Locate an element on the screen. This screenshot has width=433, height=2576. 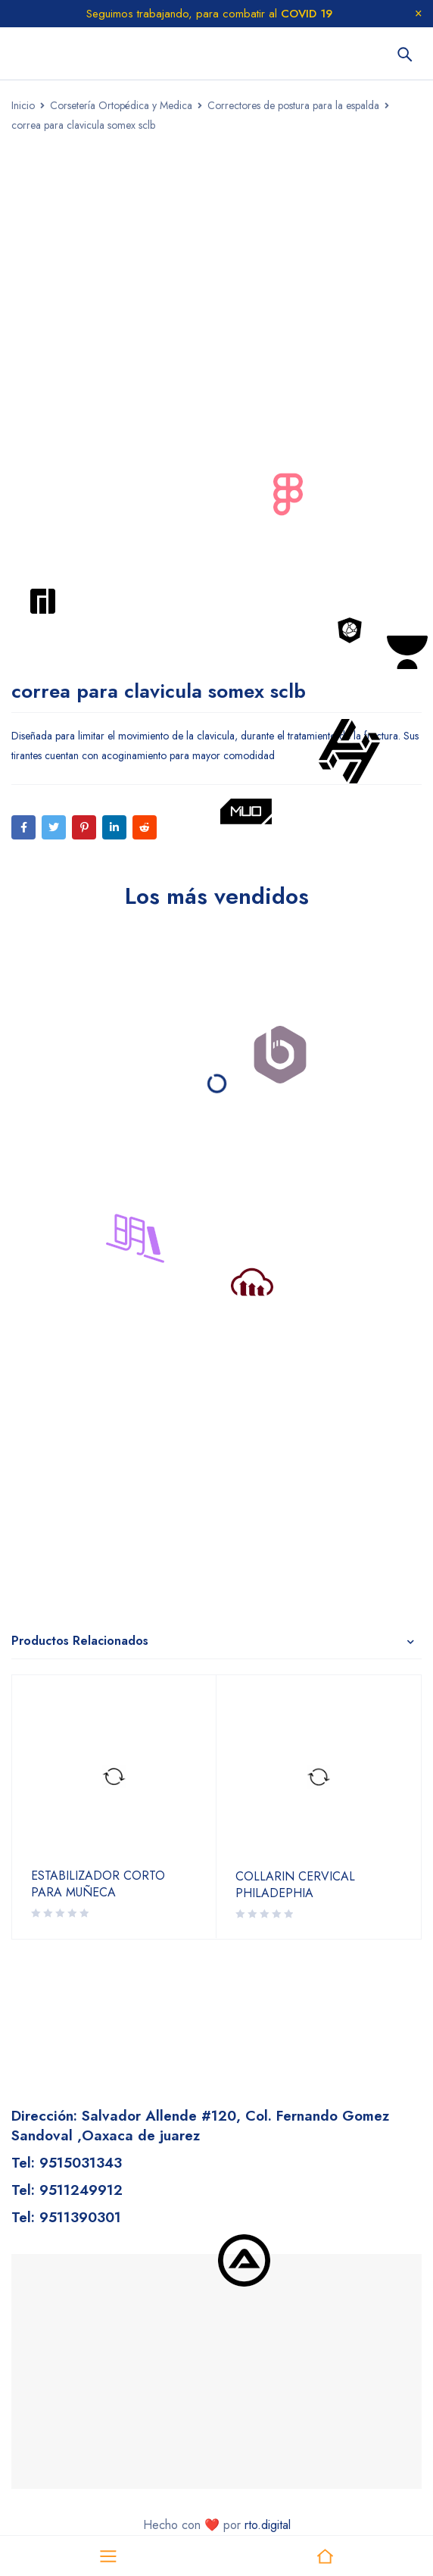
open beekeeper studio database management app is located at coordinates (280, 1055).